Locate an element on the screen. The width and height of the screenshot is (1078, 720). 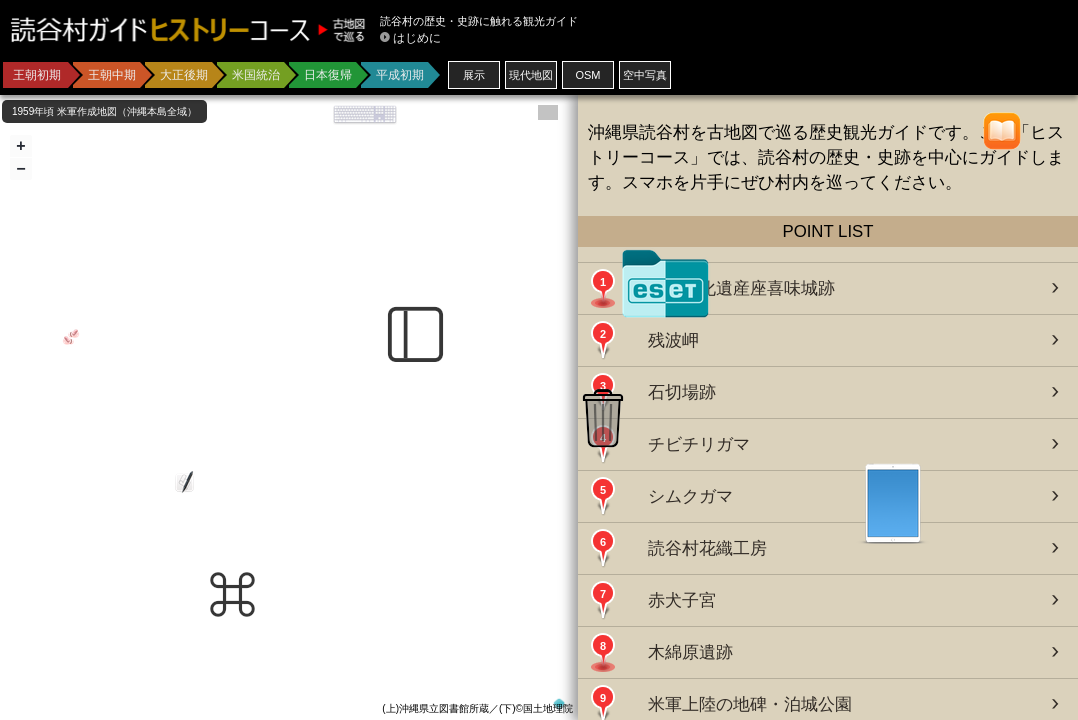
toggle sidebar panel visibility is located at coordinates (415, 334).